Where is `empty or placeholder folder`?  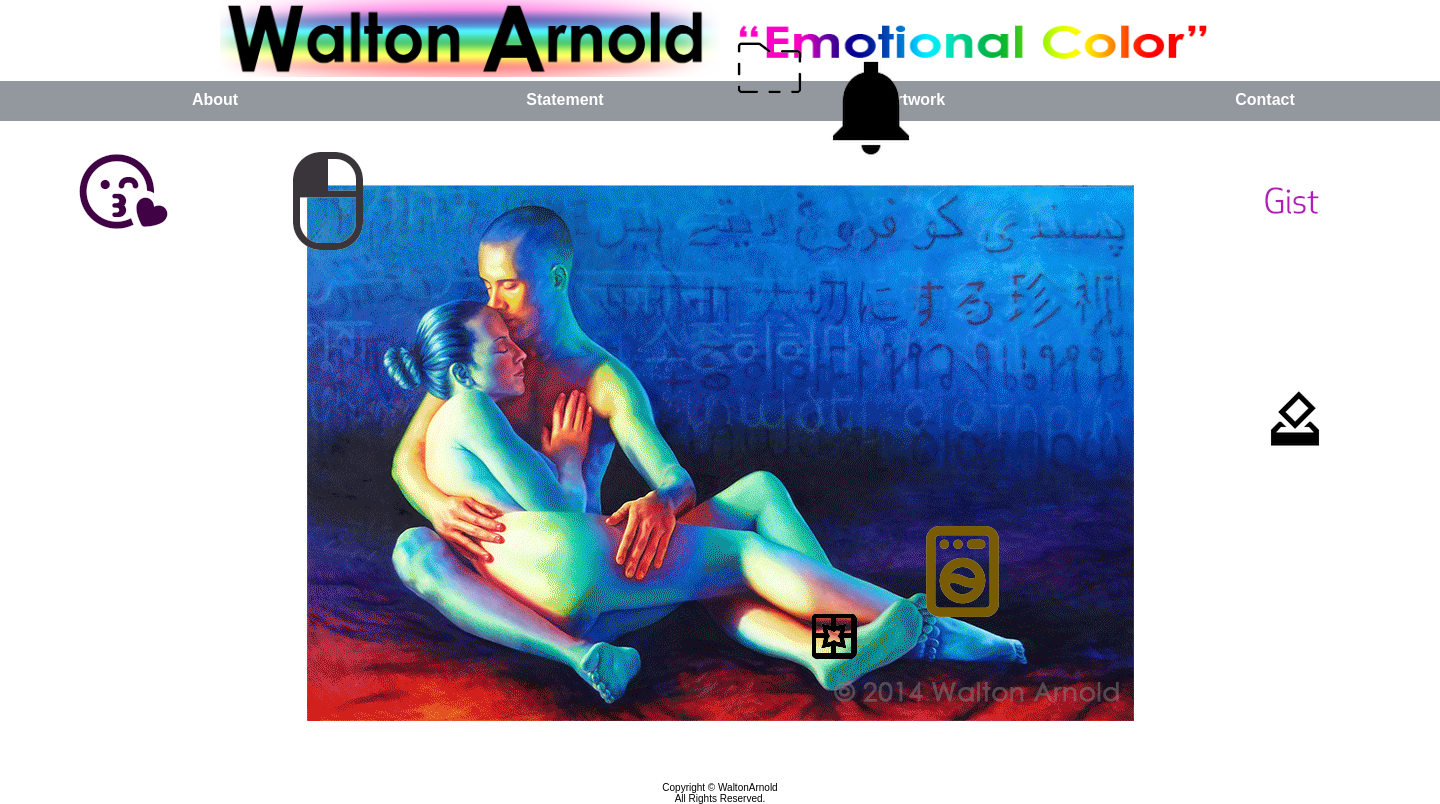 empty or placeholder folder is located at coordinates (769, 66).